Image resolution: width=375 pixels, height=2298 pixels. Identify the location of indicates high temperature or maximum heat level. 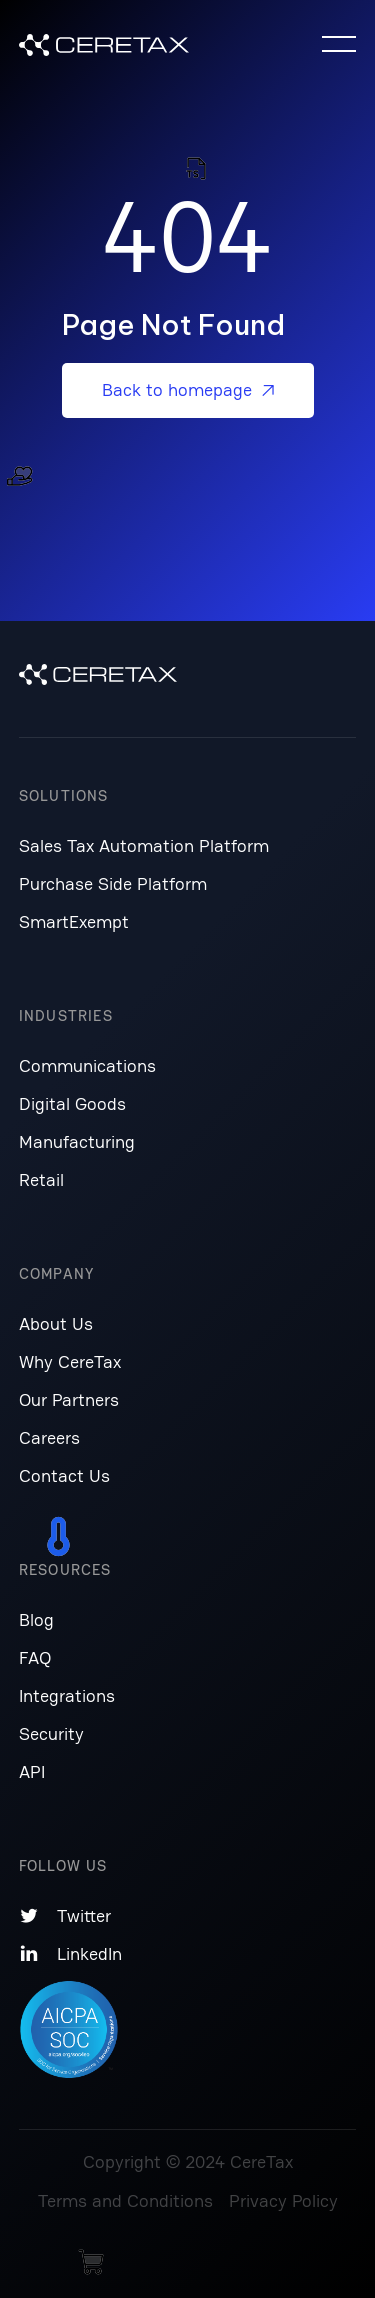
(58, 1536).